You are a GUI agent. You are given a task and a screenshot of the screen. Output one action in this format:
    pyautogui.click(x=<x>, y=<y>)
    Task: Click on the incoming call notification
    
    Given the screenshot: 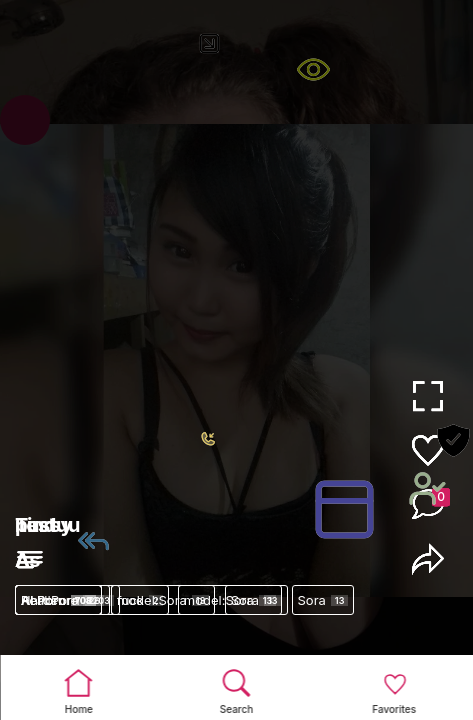 What is the action you would take?
    pyautogui.click(x=208, y=438)
    